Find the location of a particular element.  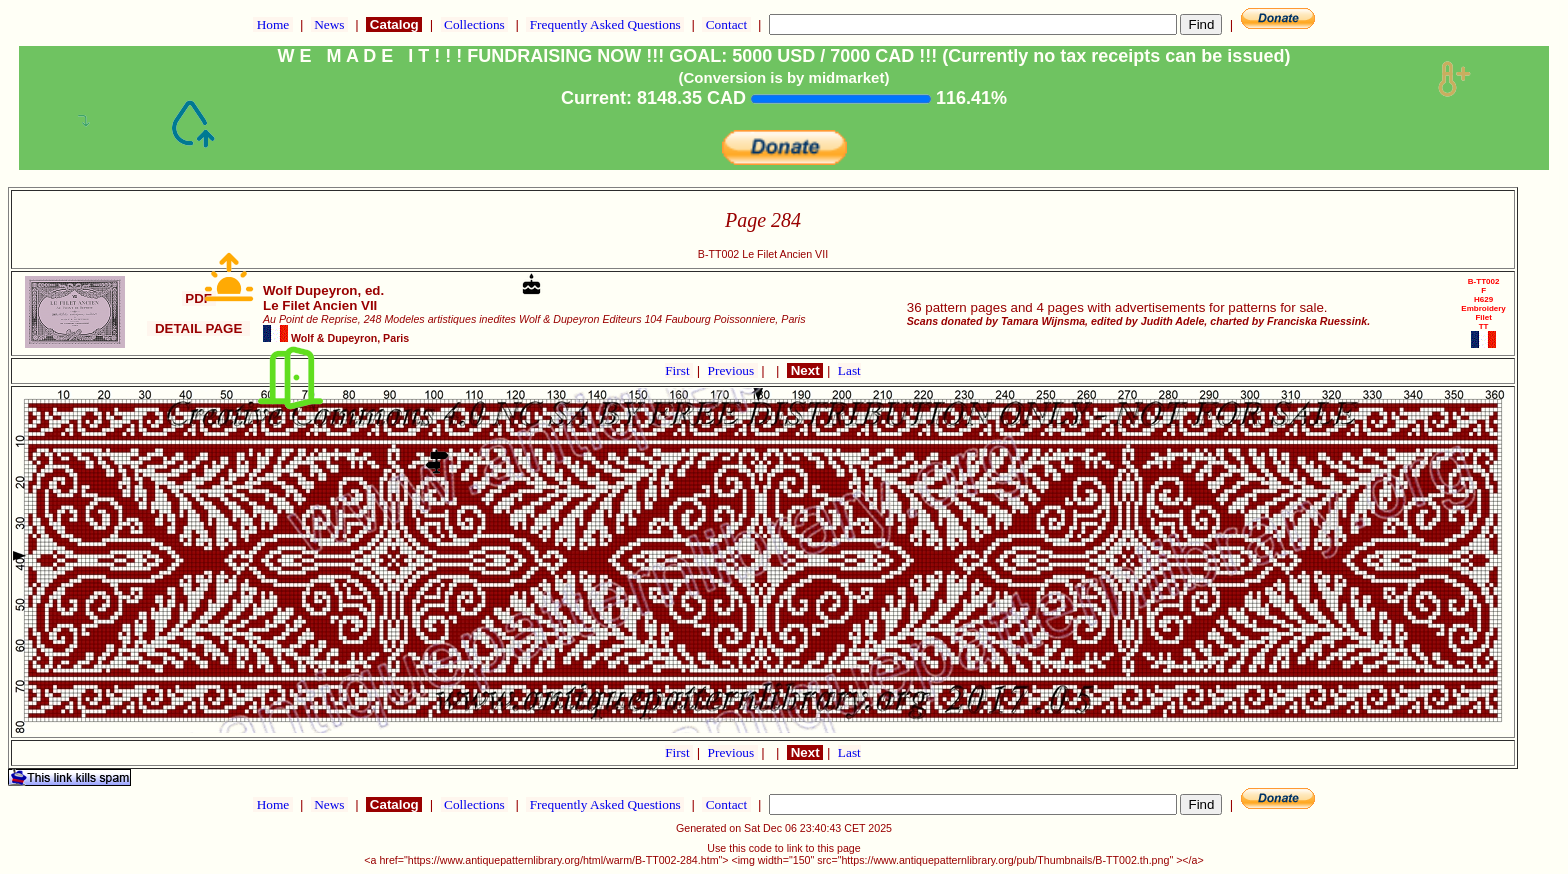

get directions to a destination is located at coordinates (436, 461).